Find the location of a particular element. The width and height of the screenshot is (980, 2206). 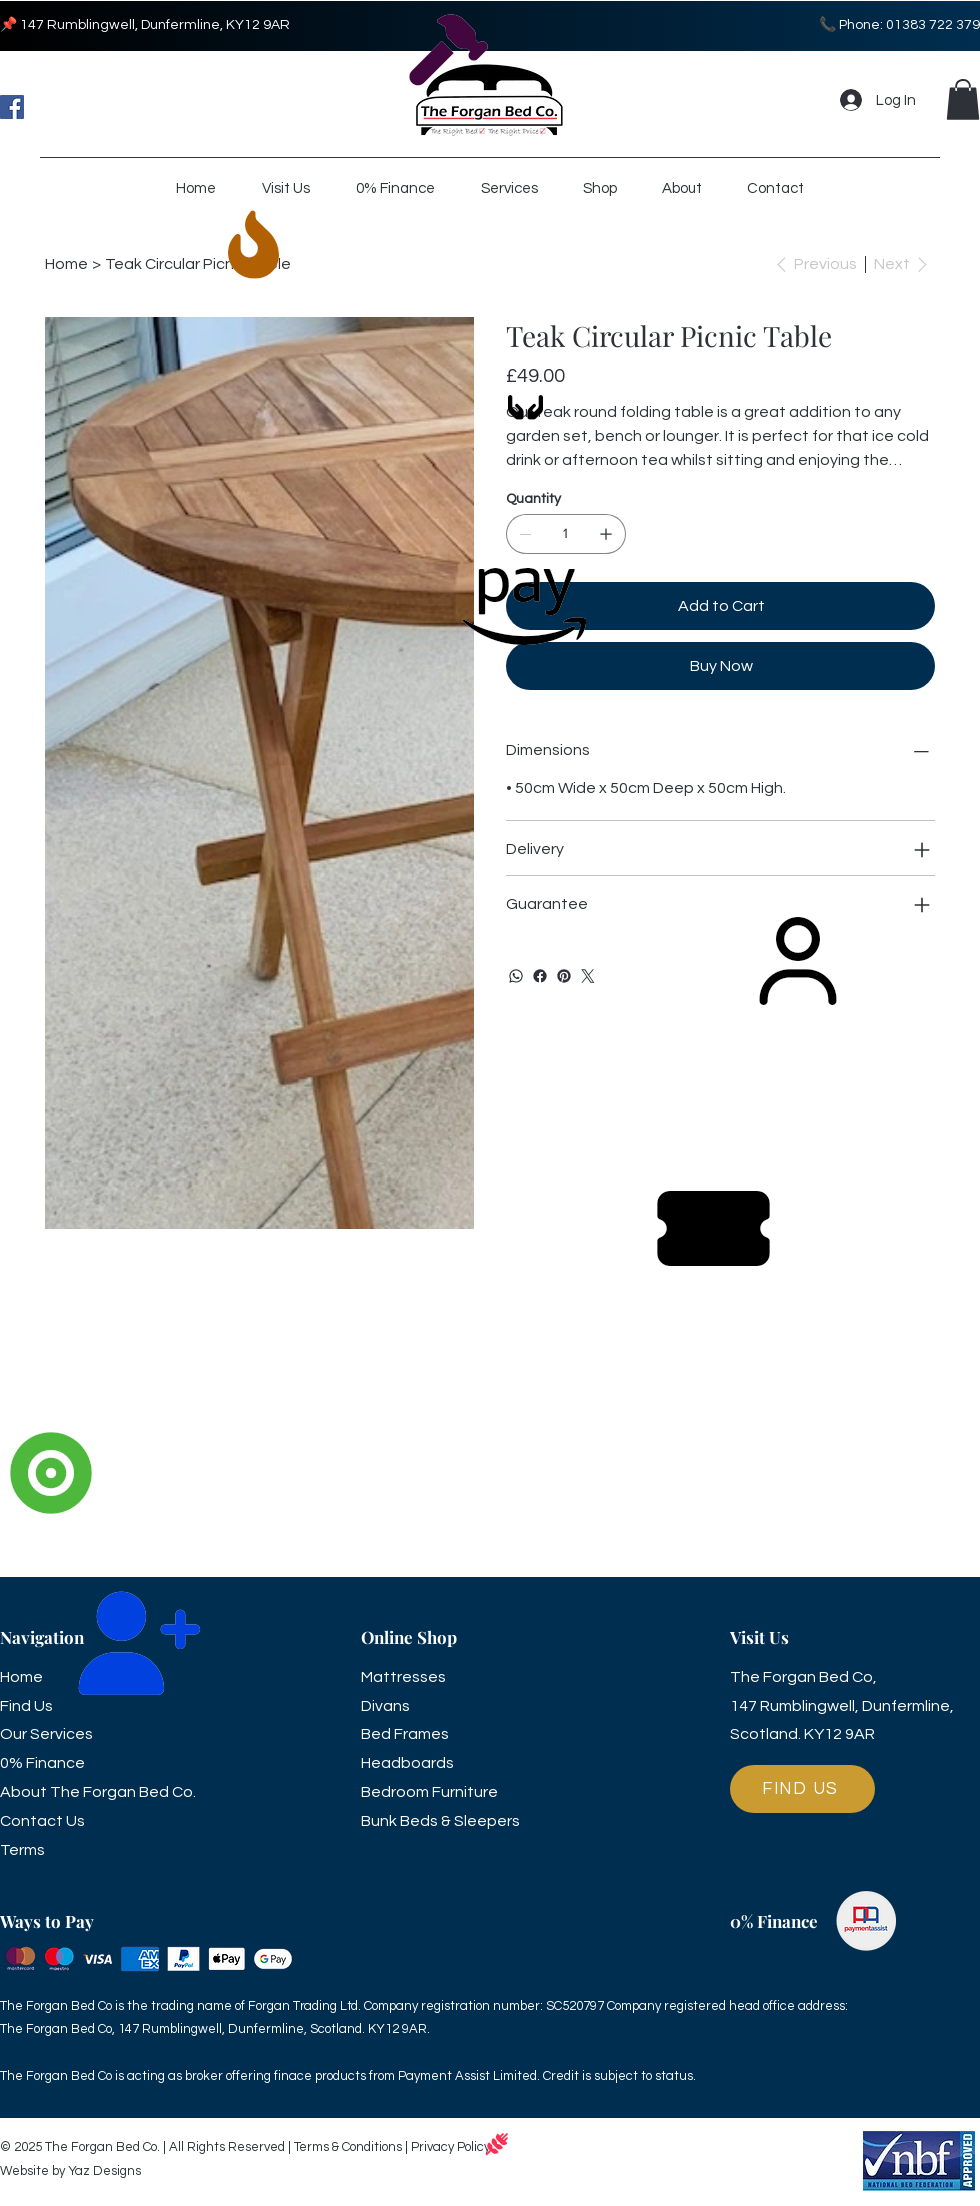

support or care services is located at coordinates (525, 405).